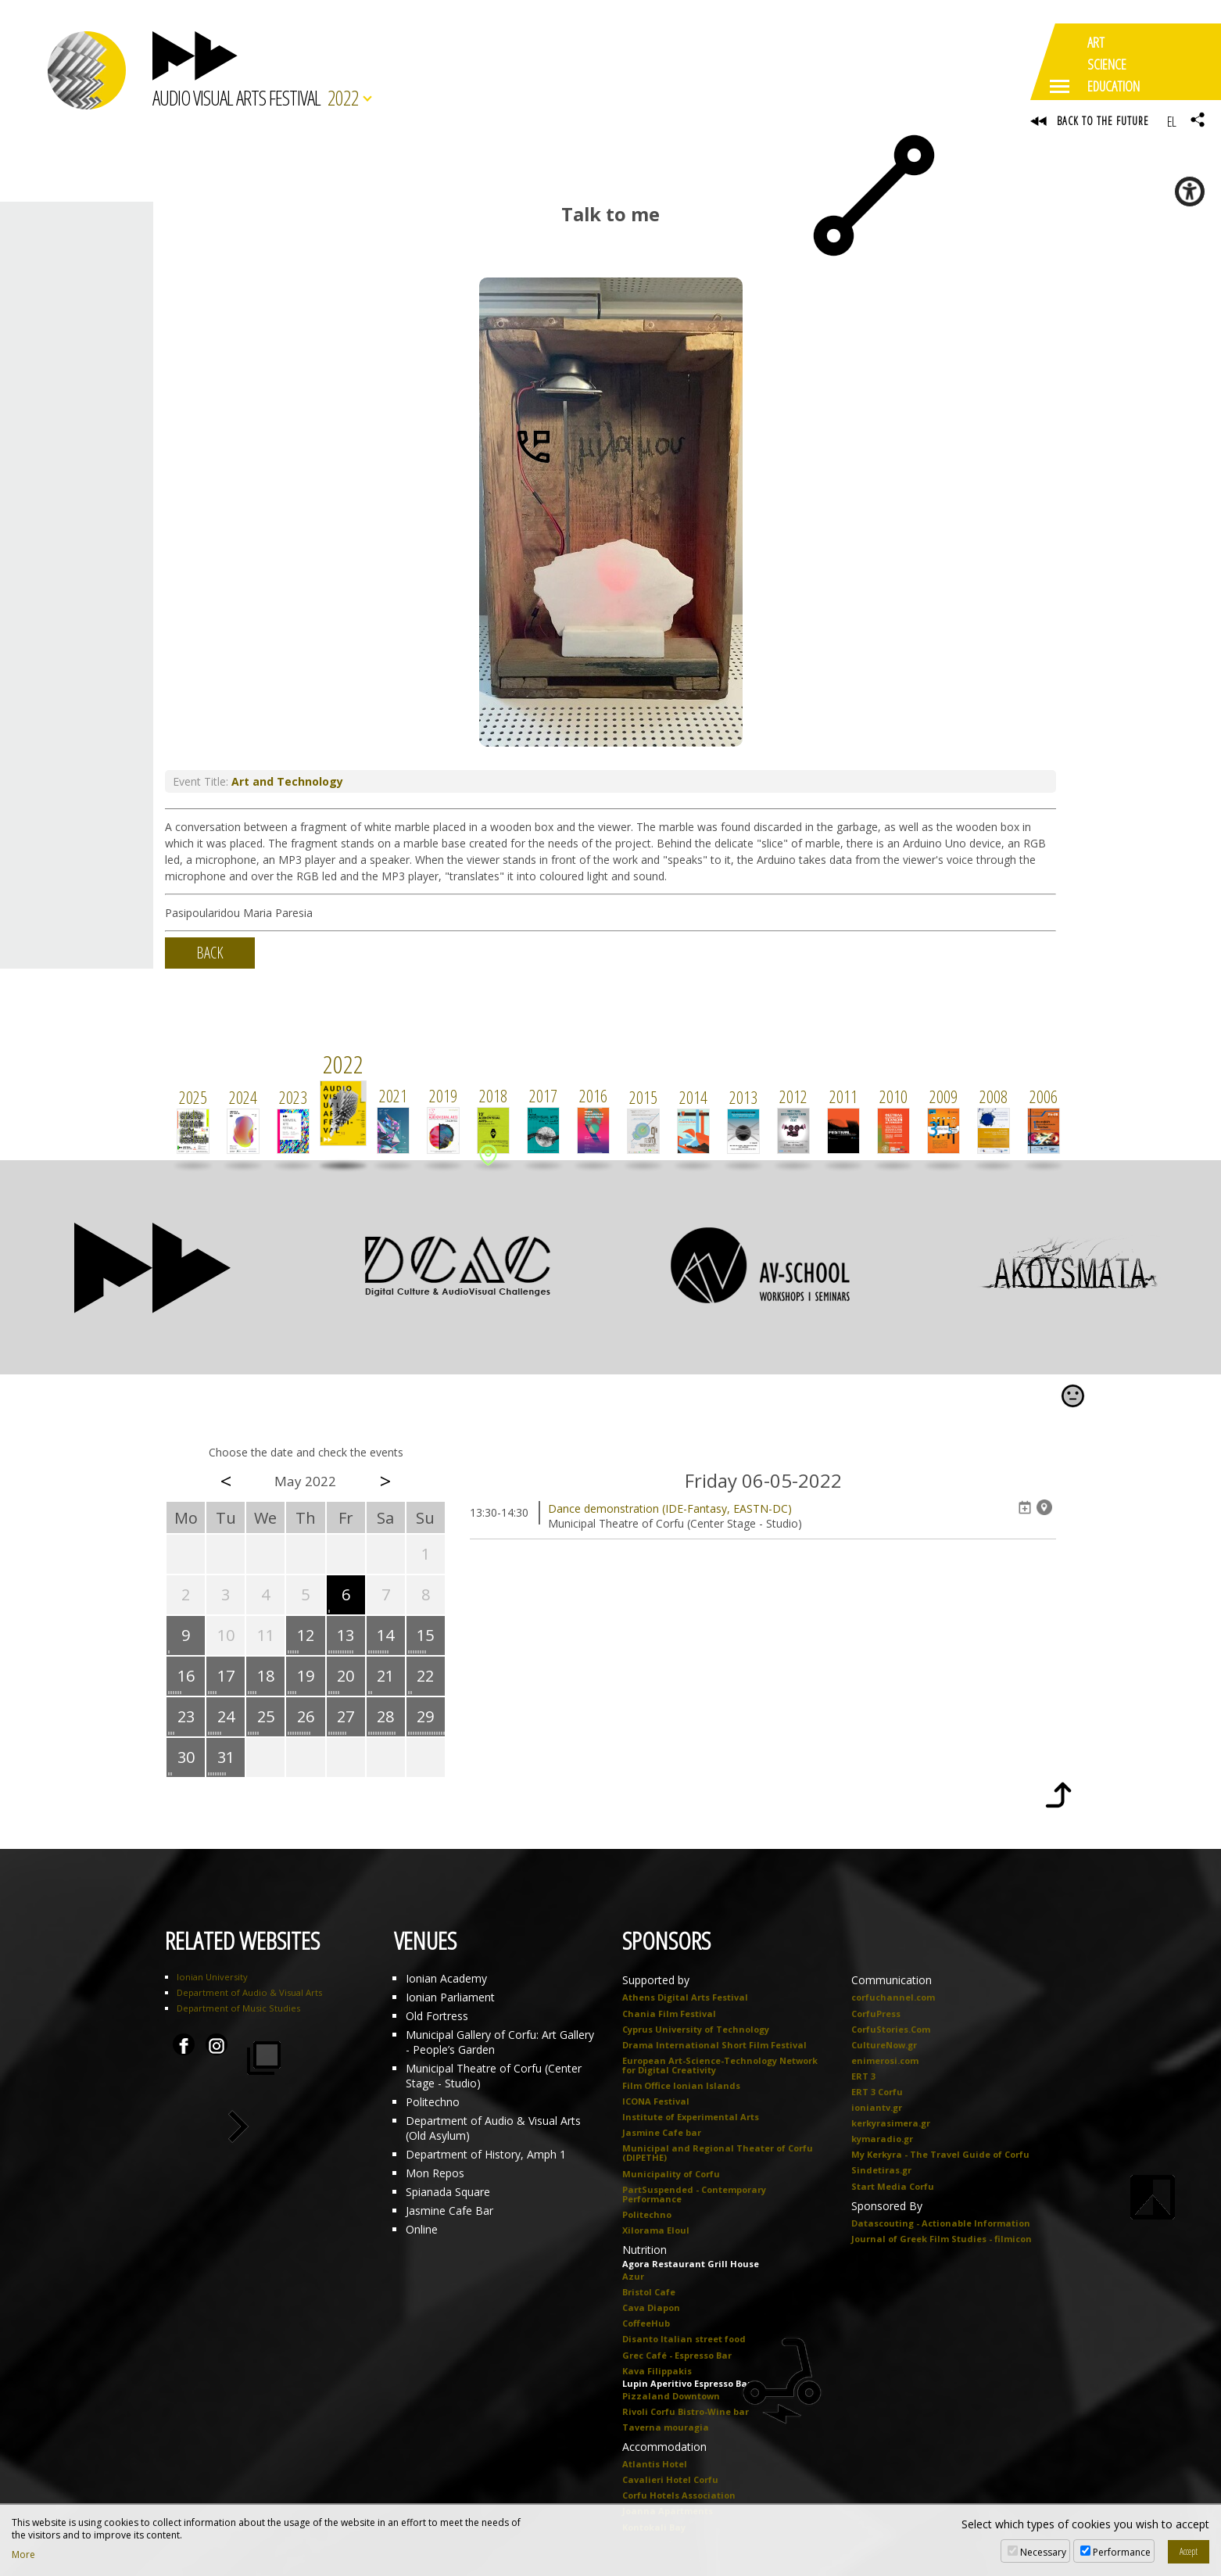 This screenshot has width=1221, height=2576. What do you see at coordinates (488, 1155) in the screenshot?
I see `view location on map` at bounding box center [488, 1155].